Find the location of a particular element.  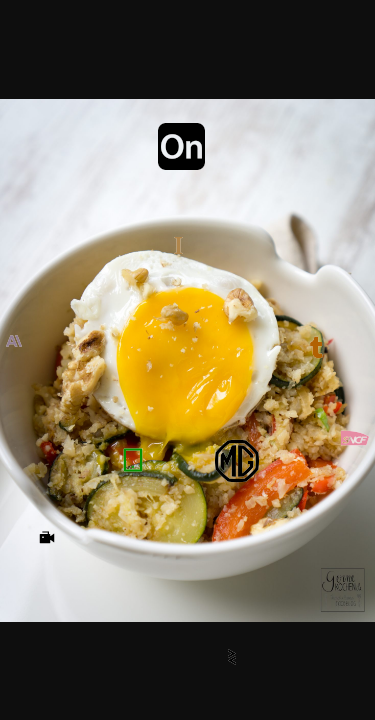

switch to tablet view is located at coordinates (133, 460).